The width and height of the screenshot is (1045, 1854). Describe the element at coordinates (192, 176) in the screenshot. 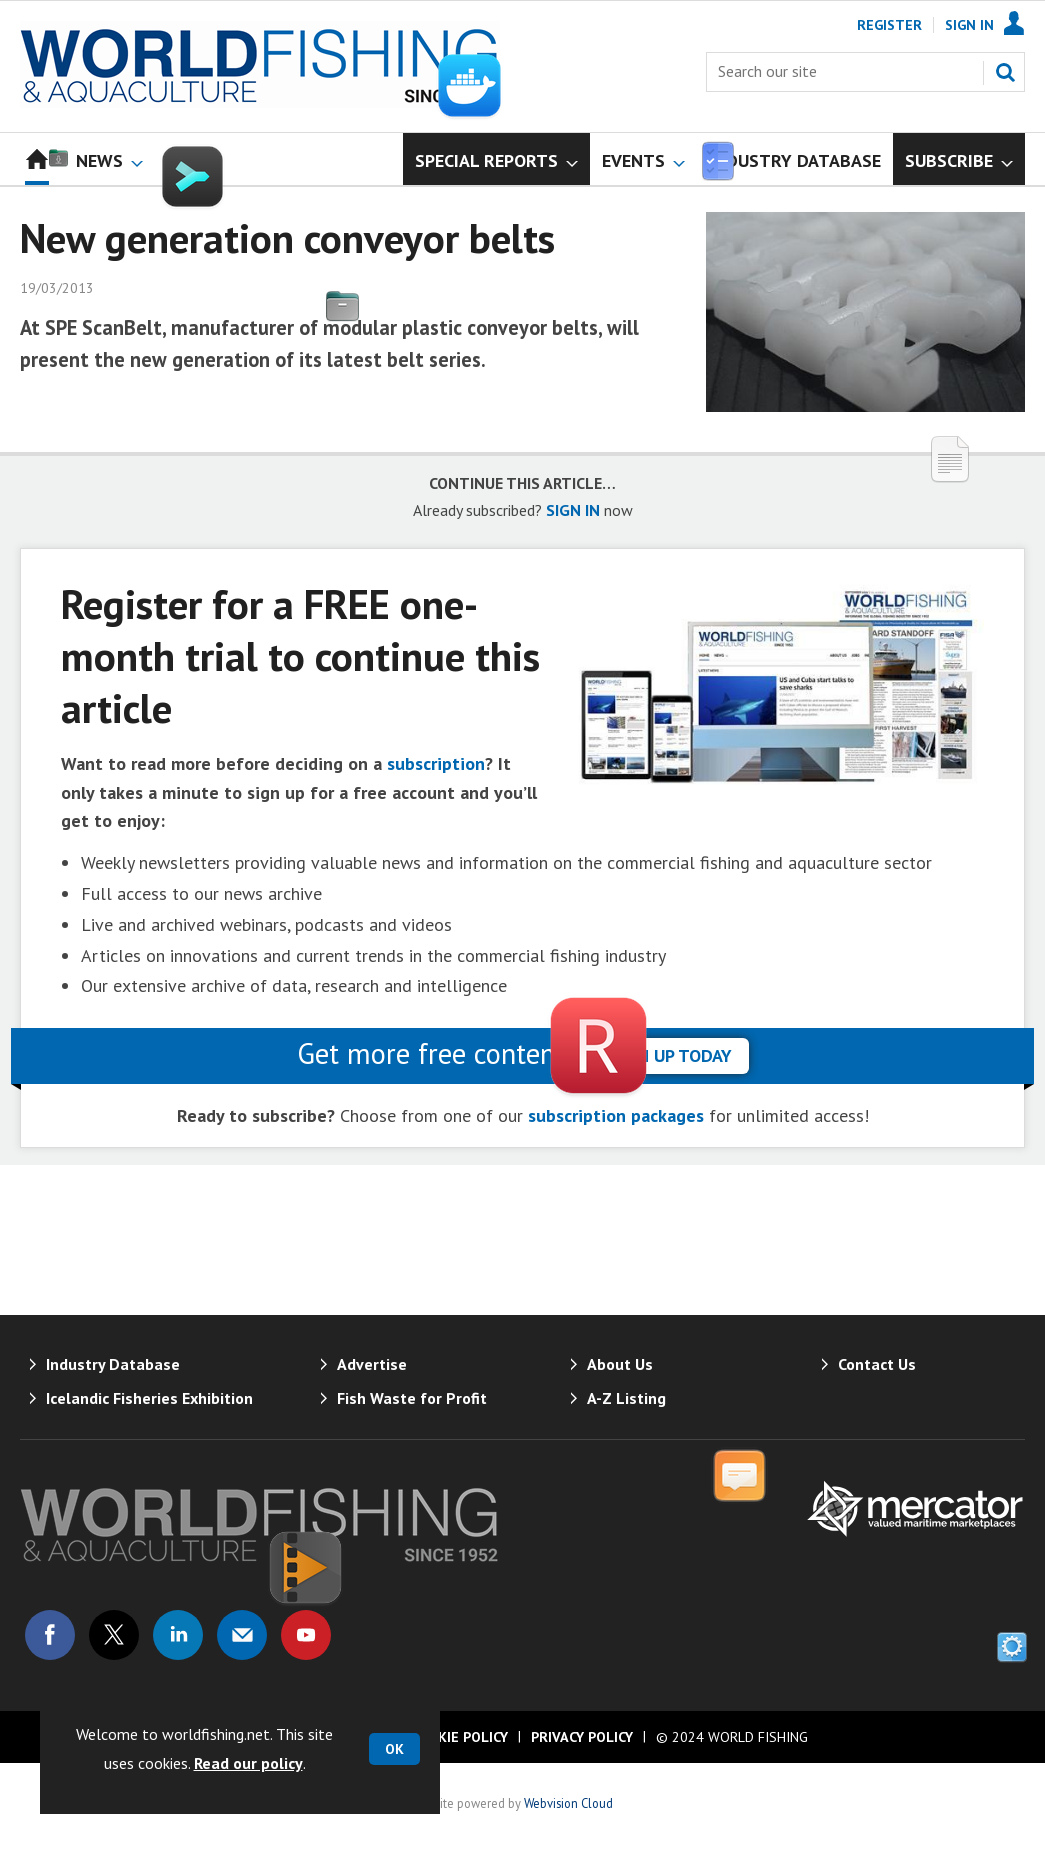

I see `open sublime merge git client` at that location.